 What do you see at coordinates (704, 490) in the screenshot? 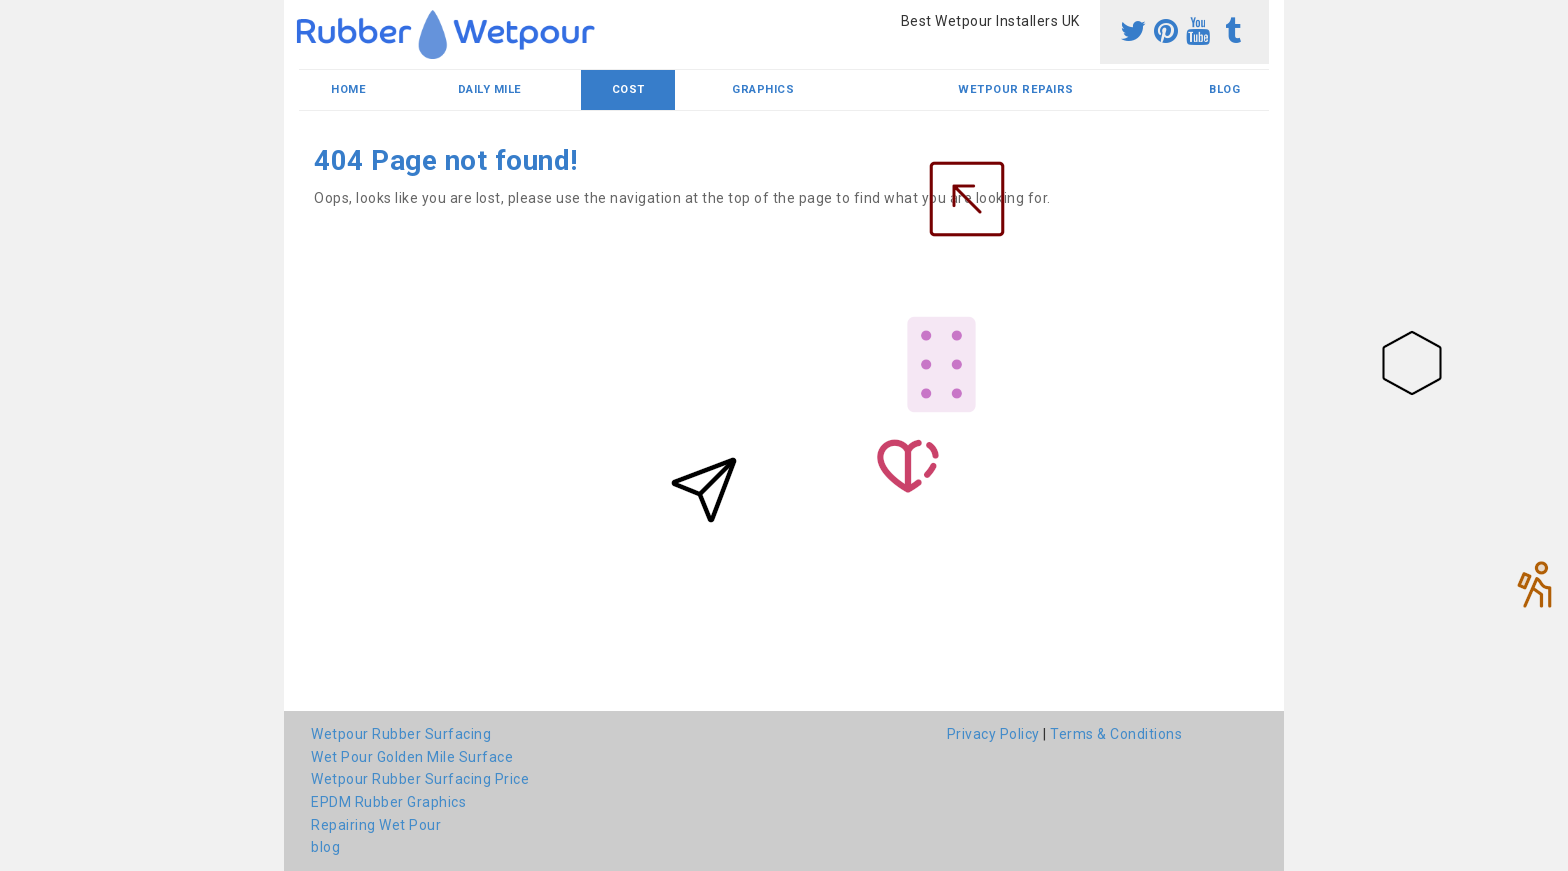
I see `send a message` at bounding box center [704, 490].